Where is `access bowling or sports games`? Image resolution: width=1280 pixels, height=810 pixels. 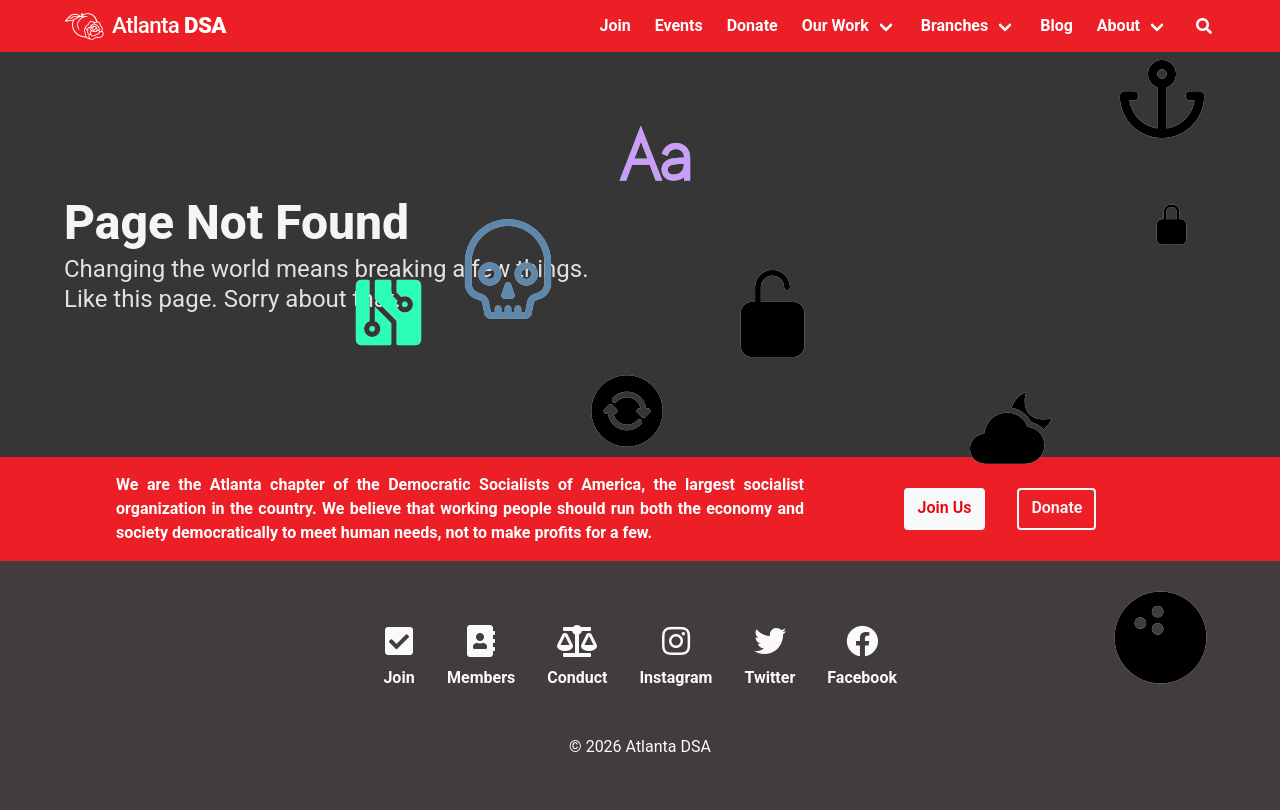 access bowling or sports games is located at coordinates (1160, 637).